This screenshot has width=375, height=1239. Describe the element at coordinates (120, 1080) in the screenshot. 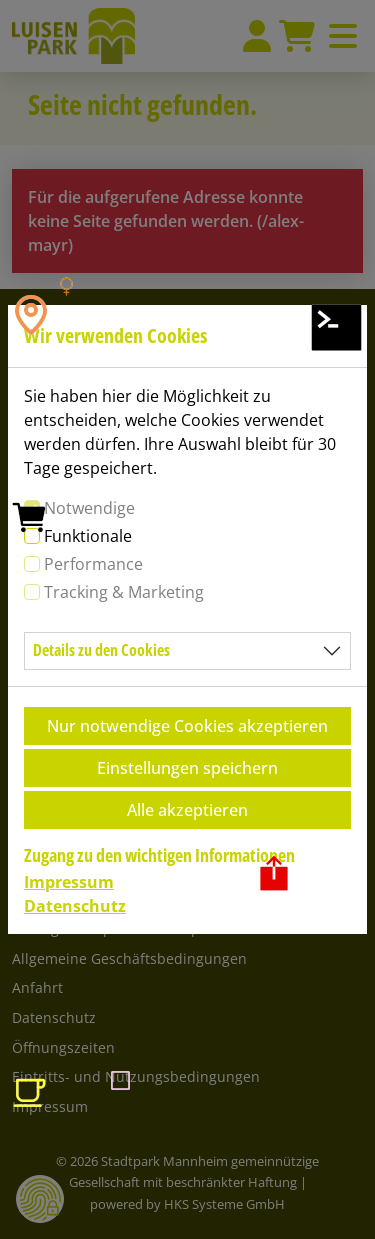

I see `stop or halt media playback` at that location.